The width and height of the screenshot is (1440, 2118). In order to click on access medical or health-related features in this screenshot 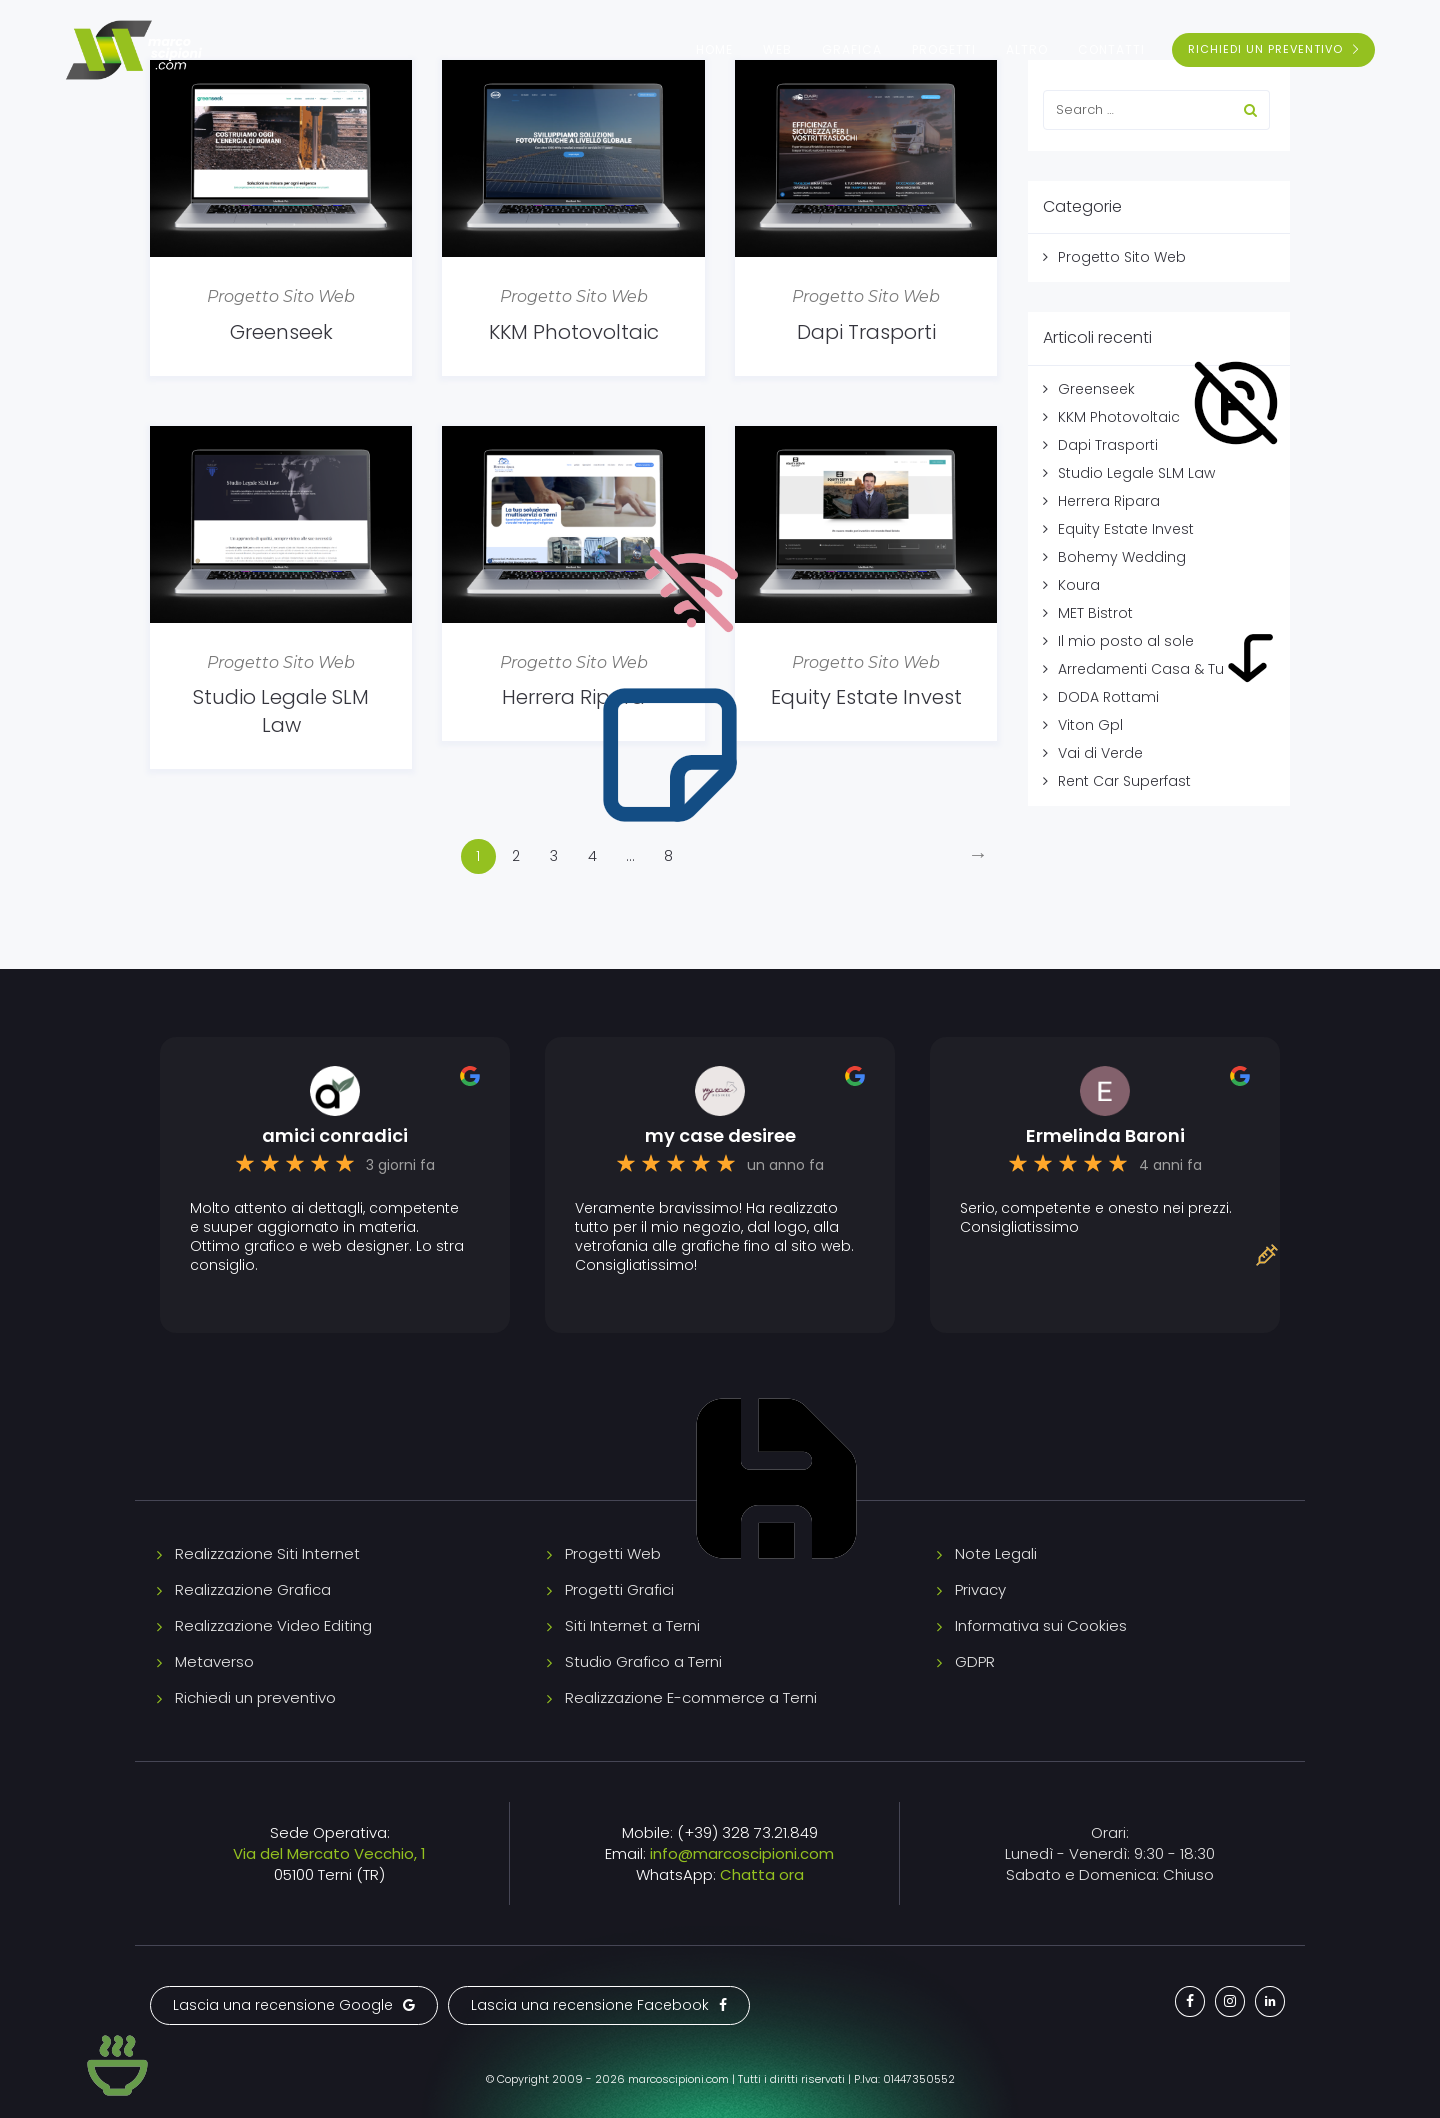, I will do `click(1267, 1255)`.